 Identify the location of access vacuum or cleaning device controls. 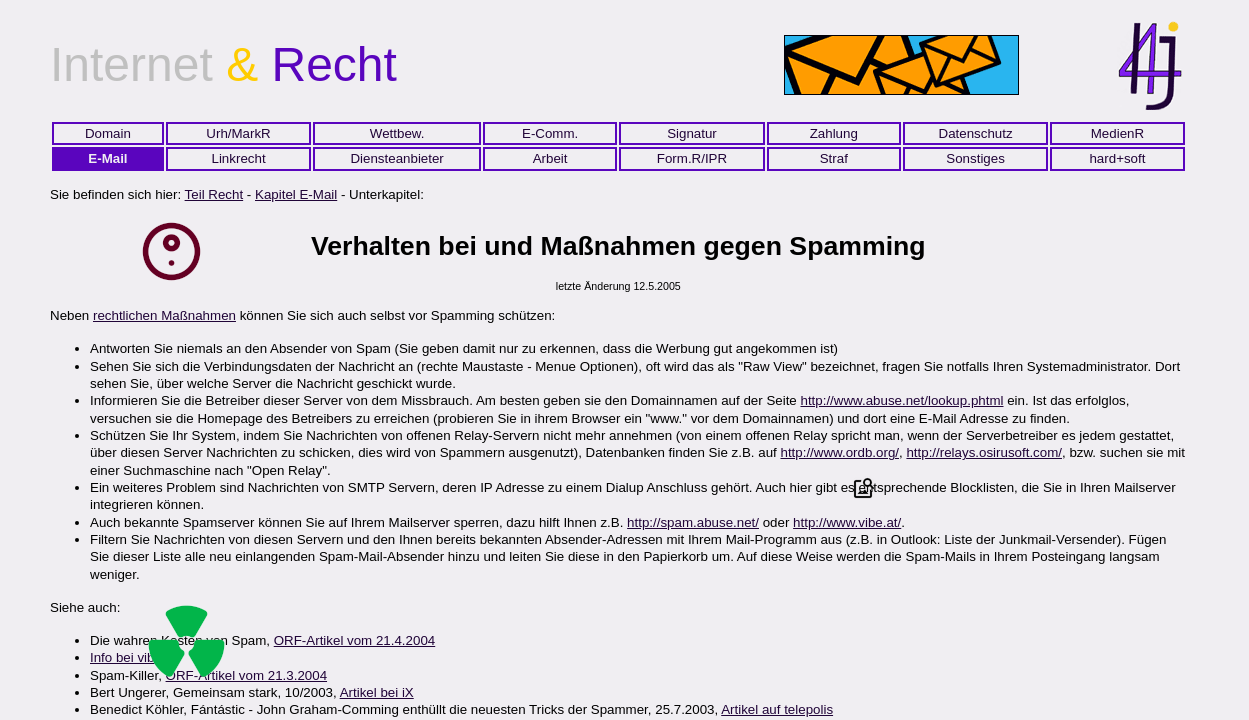
(171, 251).